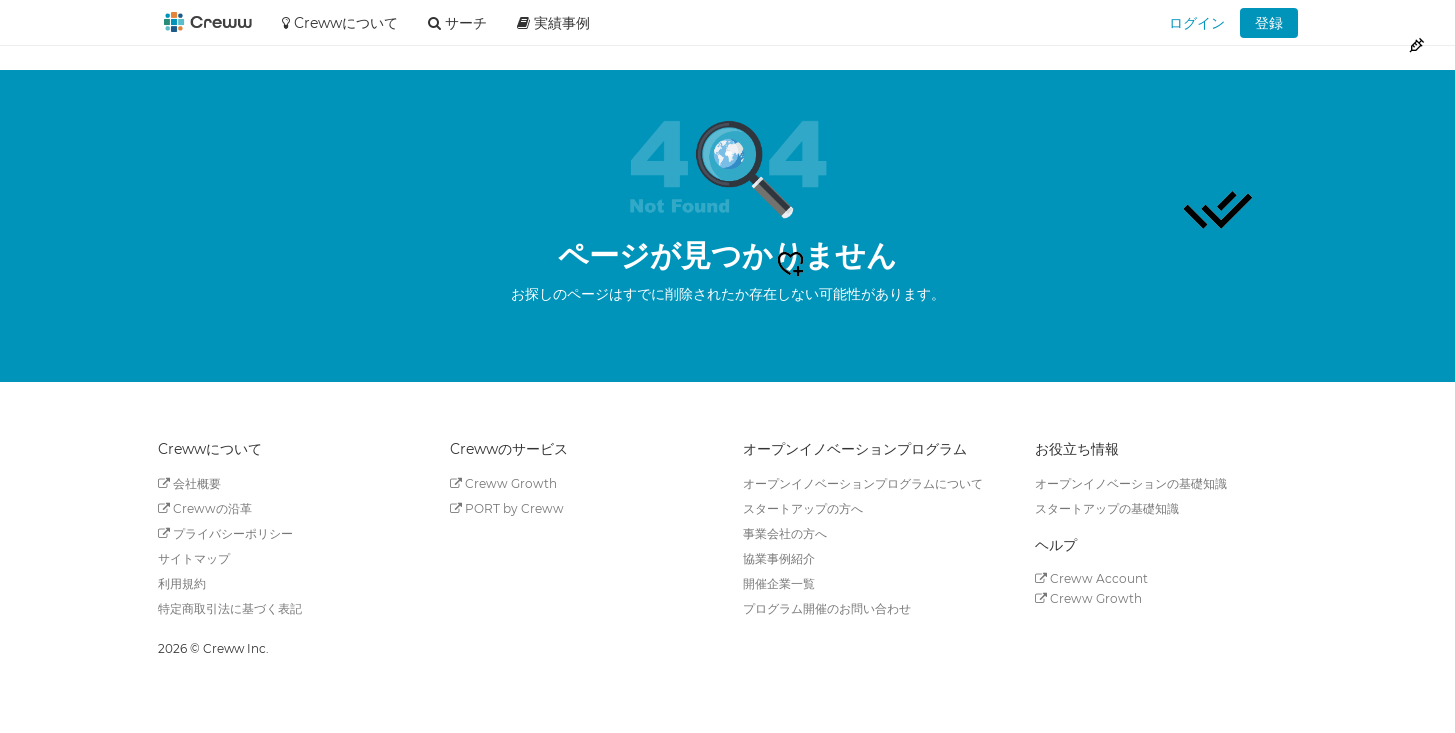 This screenshot has width=1455, height=733. What do you see at coordinates (1218, 210) in the screenshot?
I see `message sent and read confirmation` at bounding box center [1218, 210].